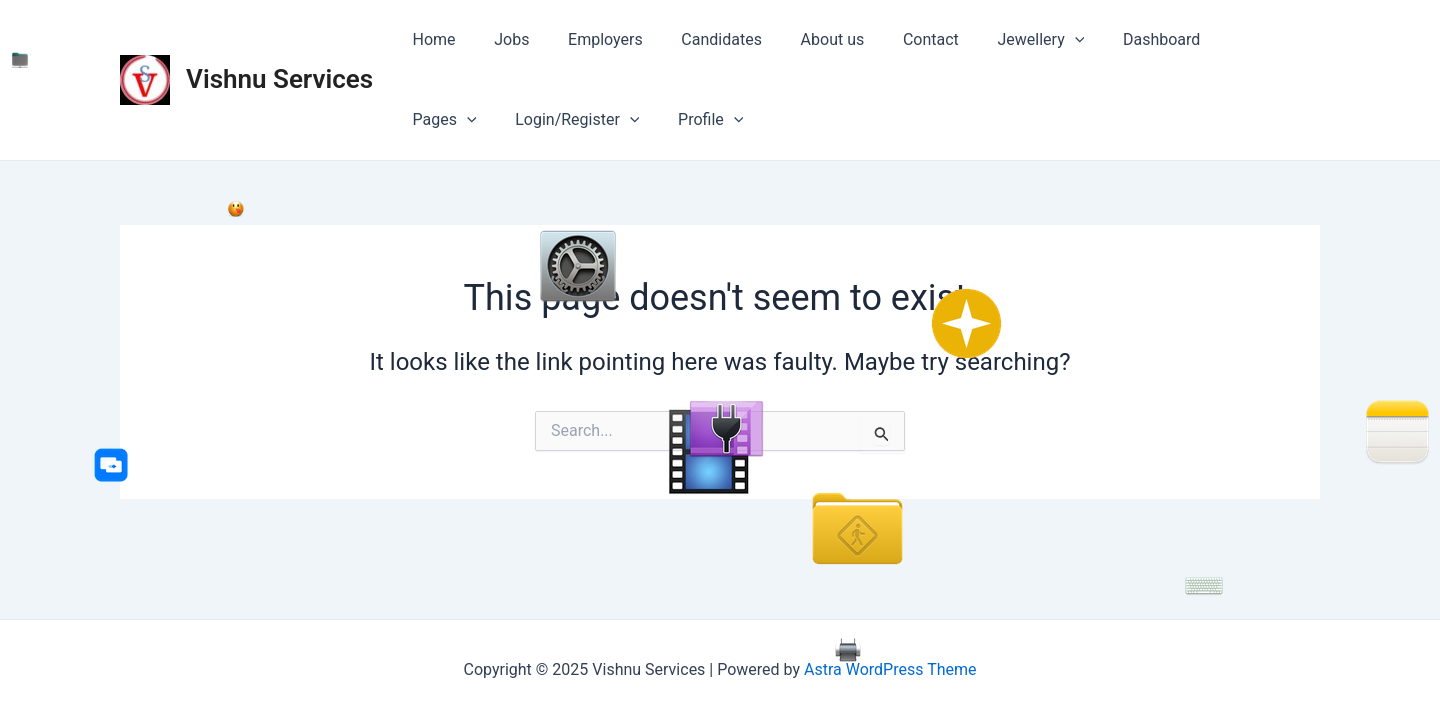 The height and width of the screenshot is (720, 1440). What do you see at coordinates (578, 266) in the screenshot?
I see `access advertising and privacy settings` at bounding box center [578, 266].